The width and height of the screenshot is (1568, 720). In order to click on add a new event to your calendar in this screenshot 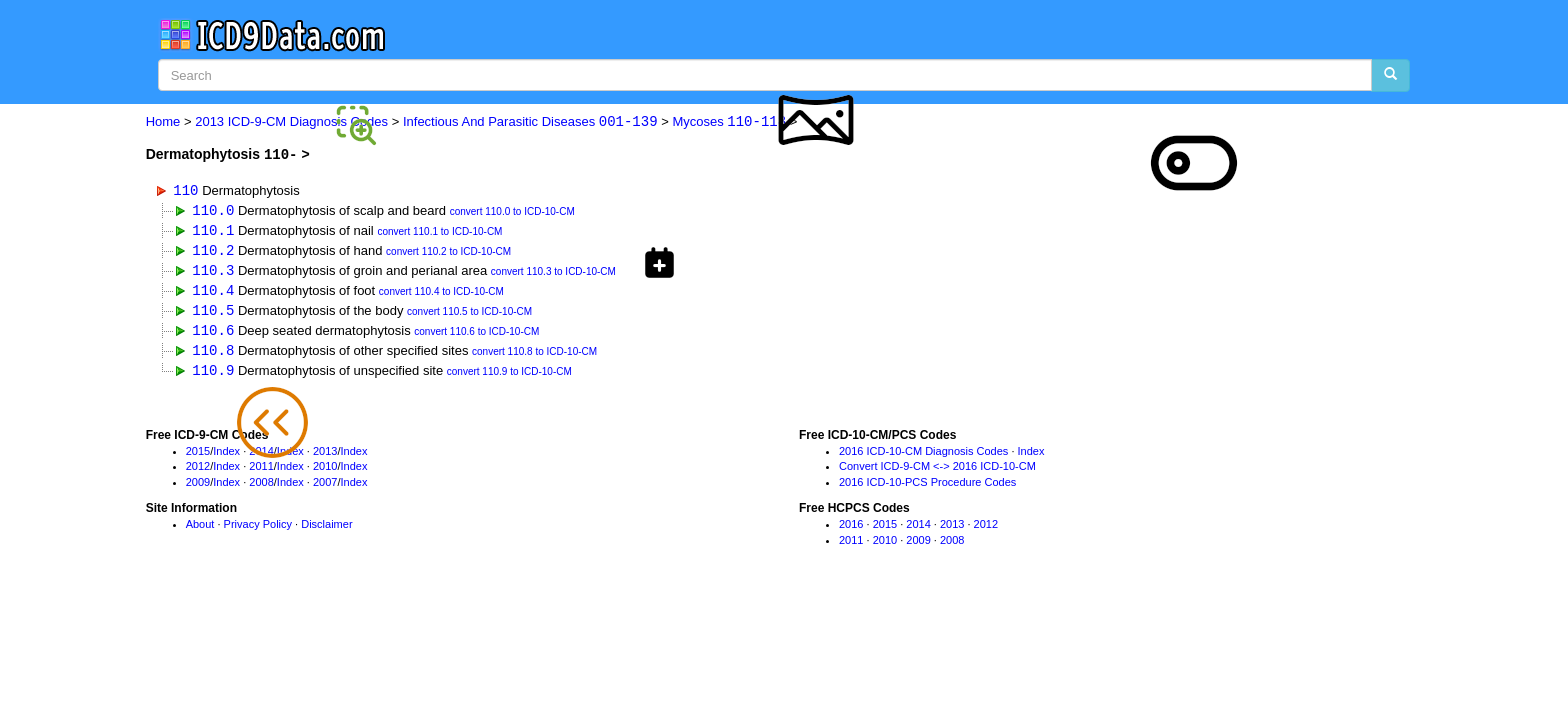, I will do `click(659, 263)`.